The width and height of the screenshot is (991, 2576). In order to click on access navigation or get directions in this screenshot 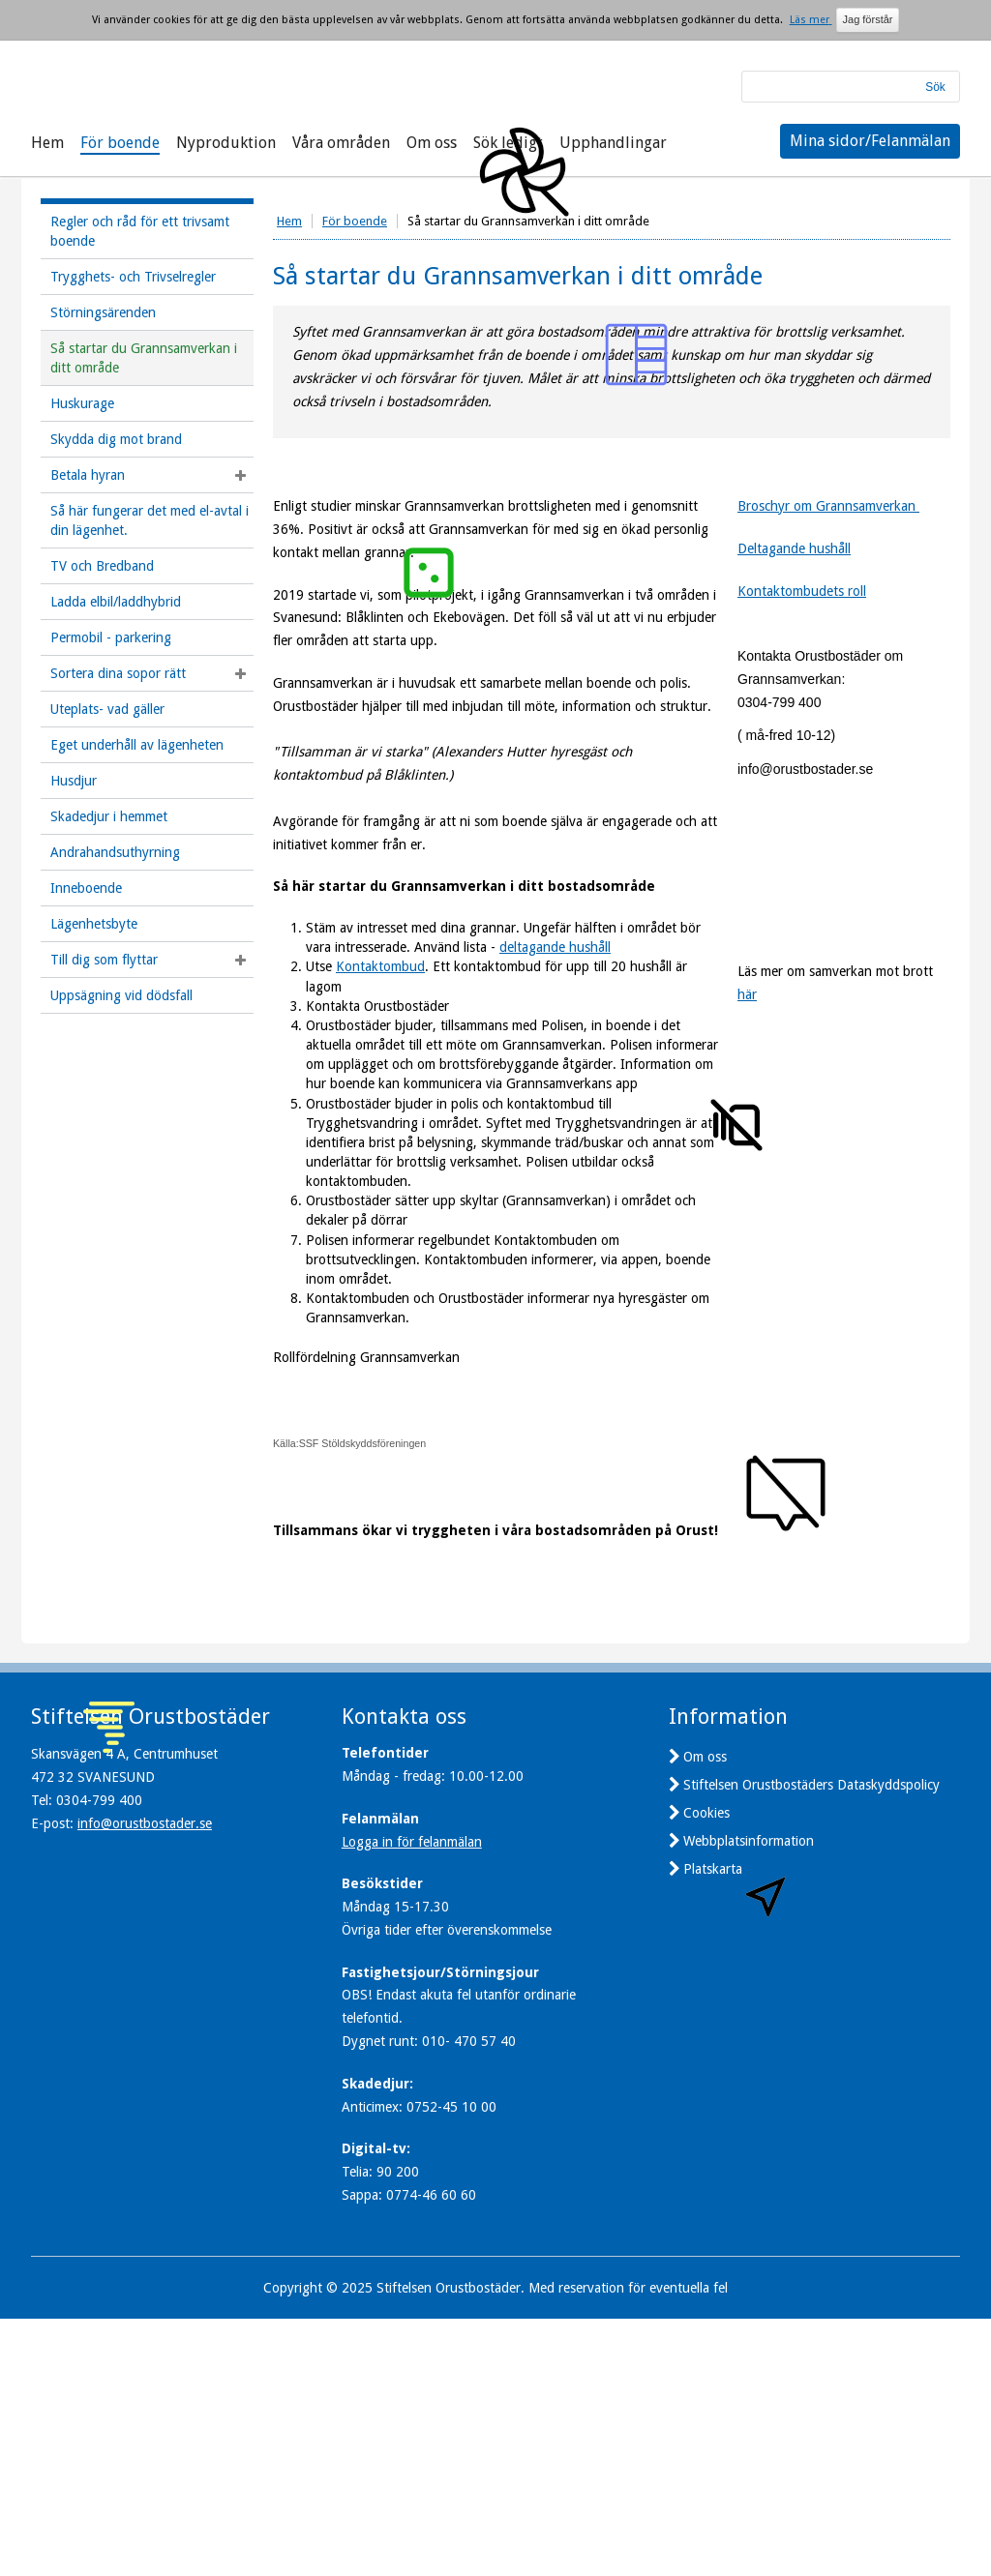, I will do `click(766, 1896)`.